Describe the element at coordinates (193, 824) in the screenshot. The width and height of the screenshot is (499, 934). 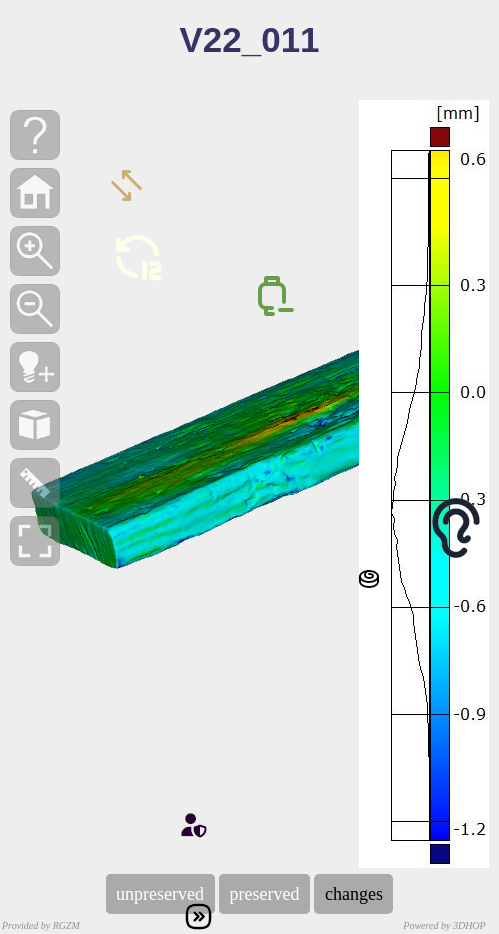
I see `access user privacy and security settings` at that location.